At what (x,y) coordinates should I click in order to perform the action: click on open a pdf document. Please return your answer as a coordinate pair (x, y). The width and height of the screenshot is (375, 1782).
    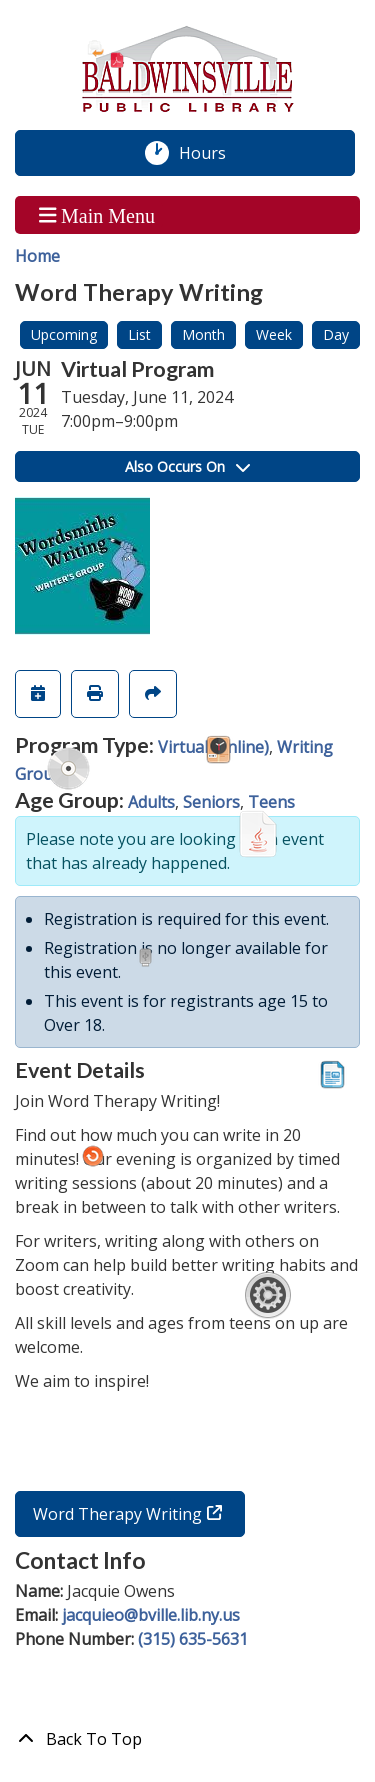
    Looking at the image, I should click on (117, 60).